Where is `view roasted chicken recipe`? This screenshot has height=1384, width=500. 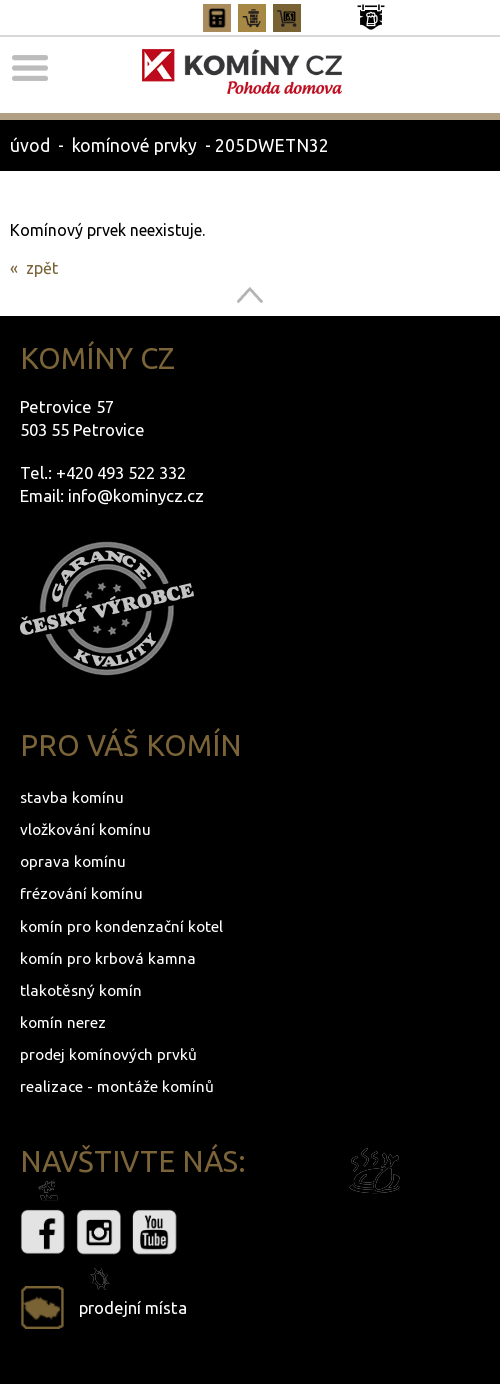
view roasted chicken recipe is located at coordinates (374, 1170).